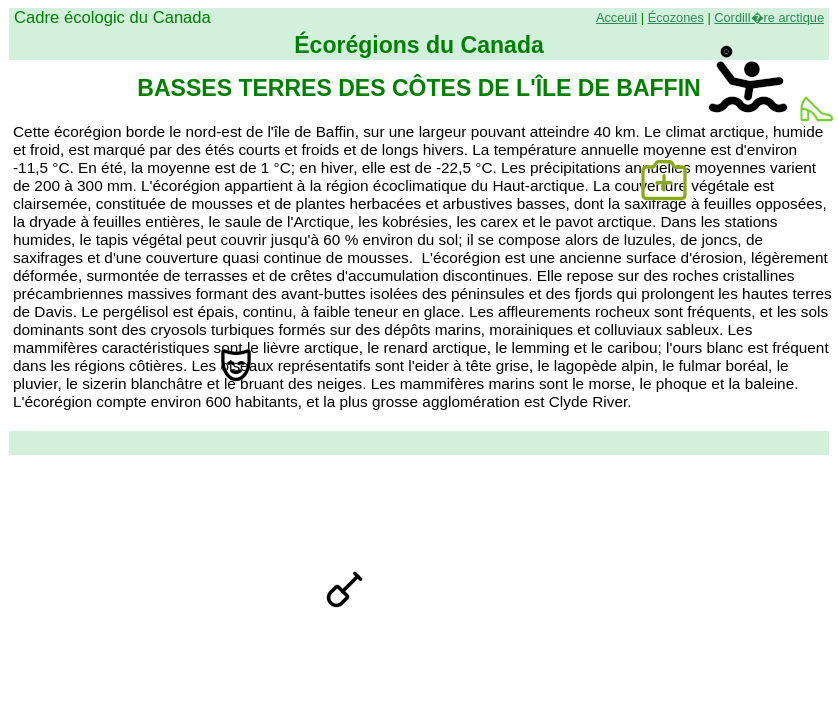 The width and height of the screenshot is (838, 720). What do you see at coordinates (345, 588) in the screenshot?
I see `access gardening or landscaping tools` at bounding box center [345, 588].